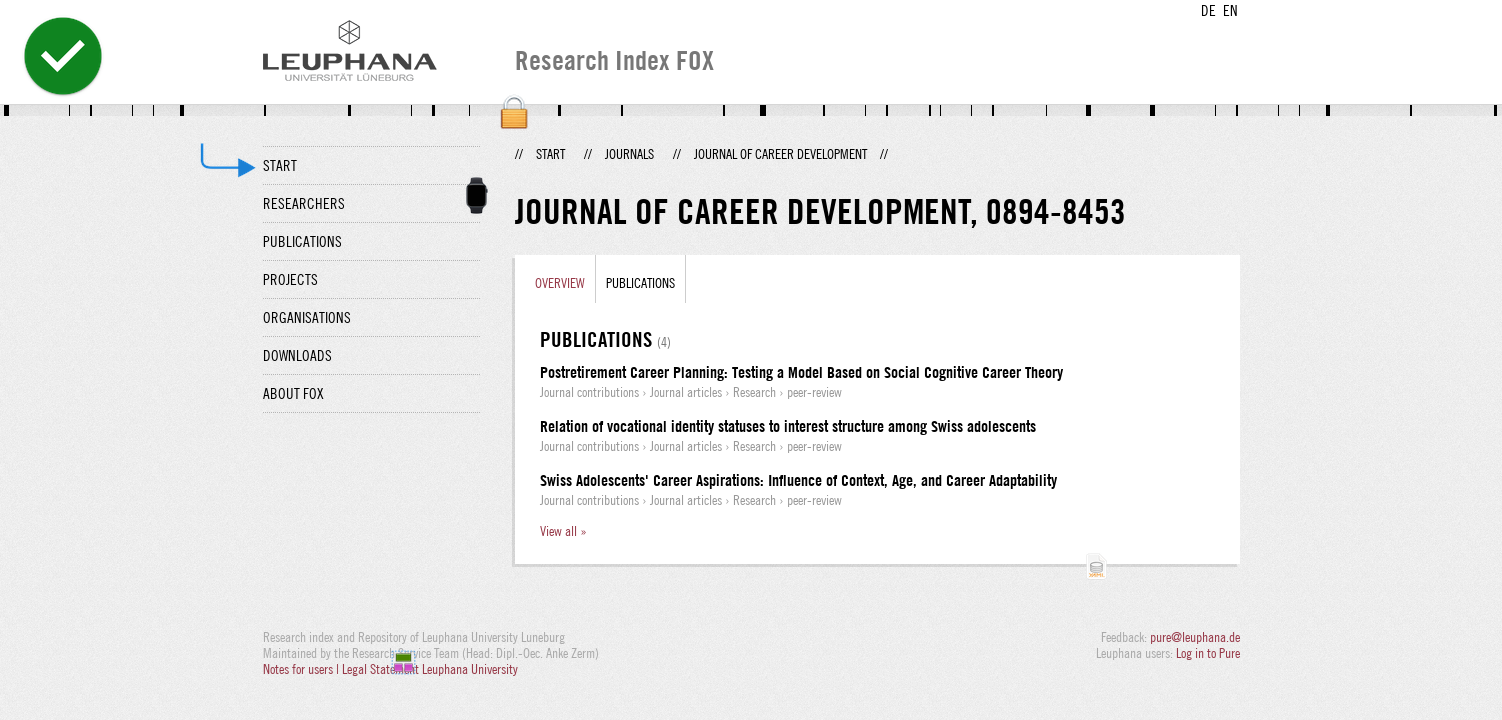  What do you see at coordinates (514, 111) in the screenshot?
I see `indicates a locked or protected item` at bounding box center [514, 111].